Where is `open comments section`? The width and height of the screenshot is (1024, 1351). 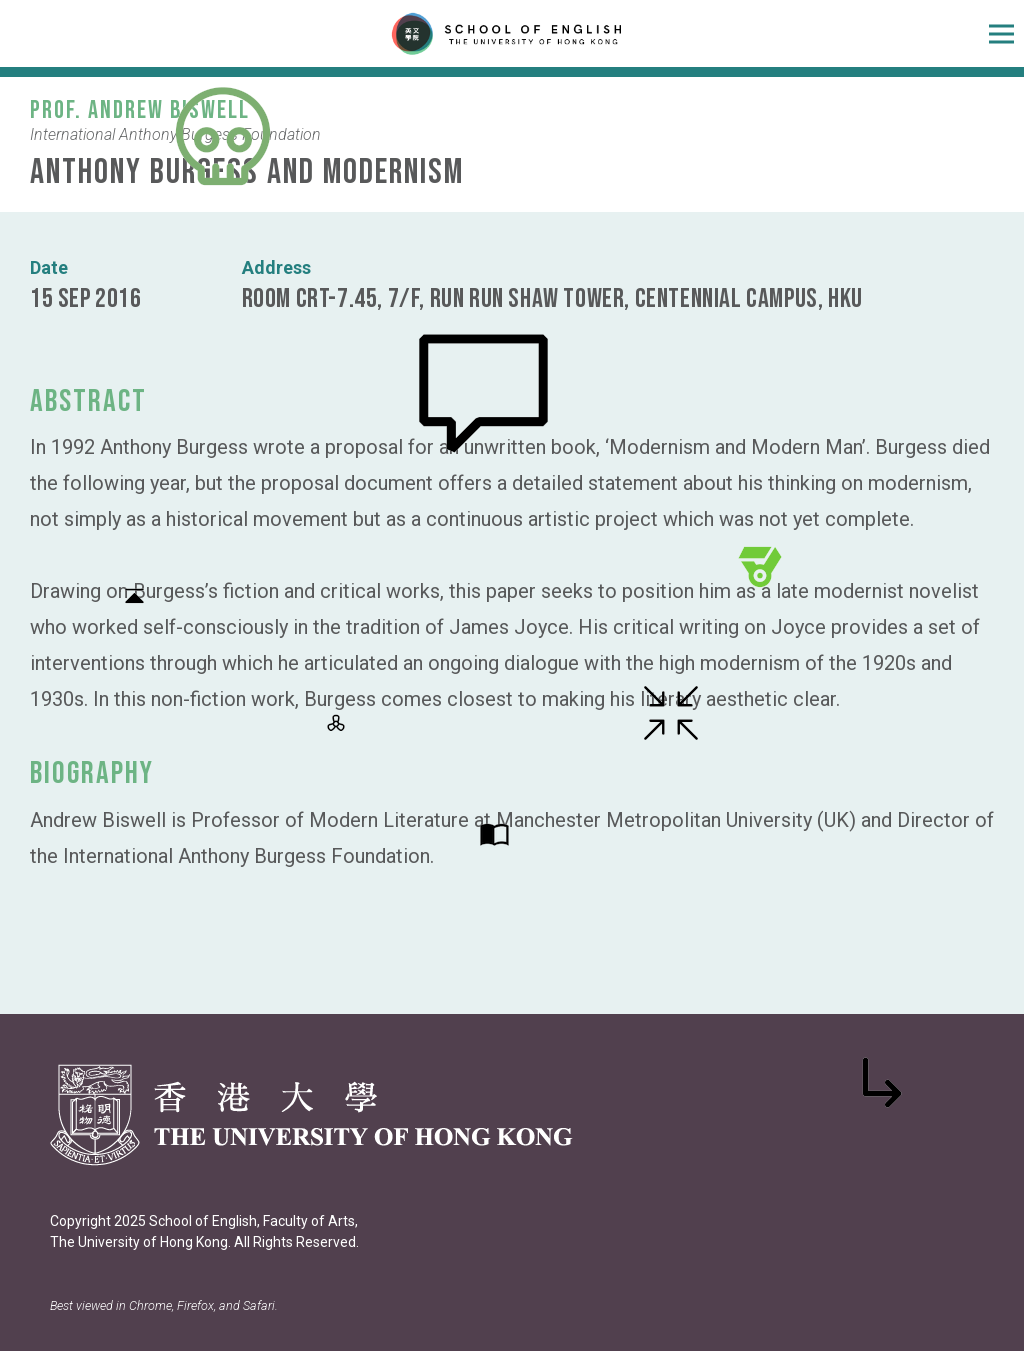 open comments section is located at coordinates (483, 389).